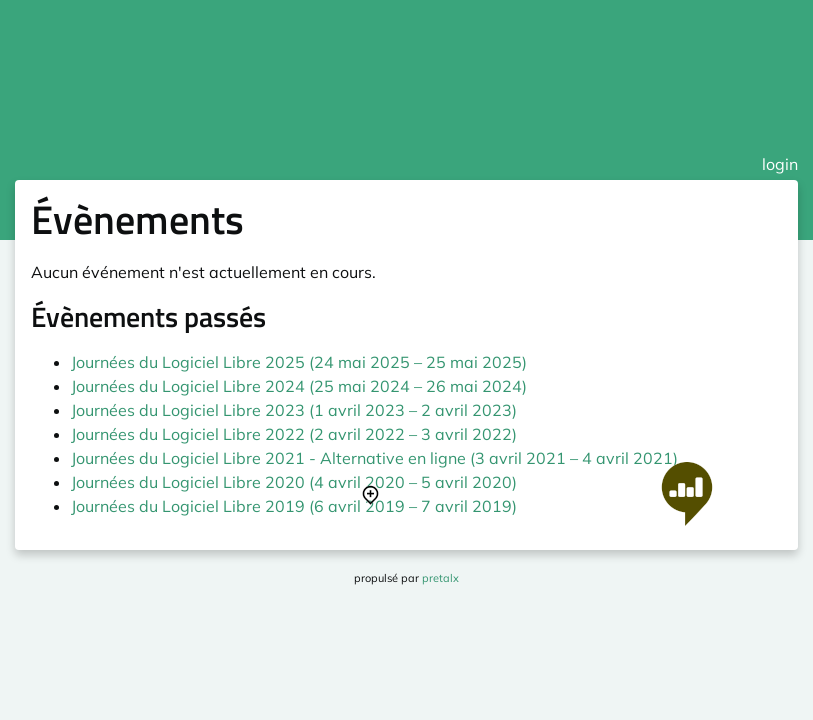 This screenshot has height=720, width=813. What do you see at coordinates (687, 494) in the screenshot?
I see `open Redash dashboard` at bounding box center [687, 494].